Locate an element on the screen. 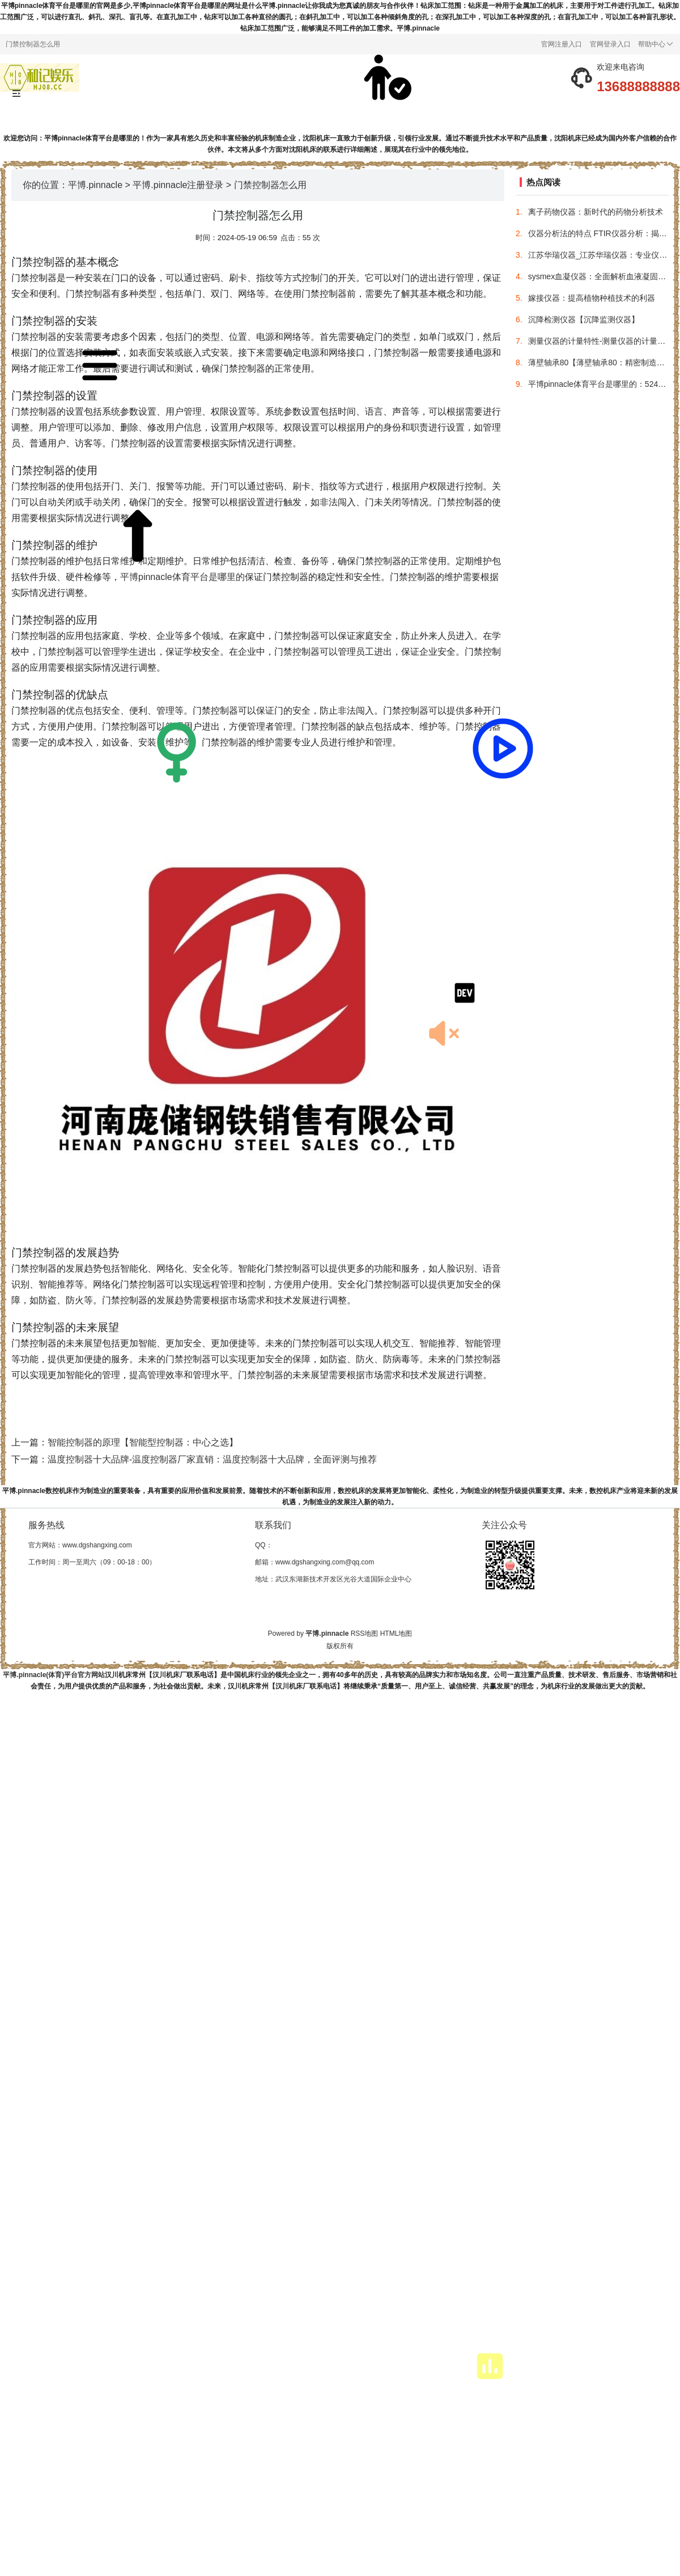 The width and height of the screenshot is (680, 2576). indicates female gender option is located at coordinates (176, 750).